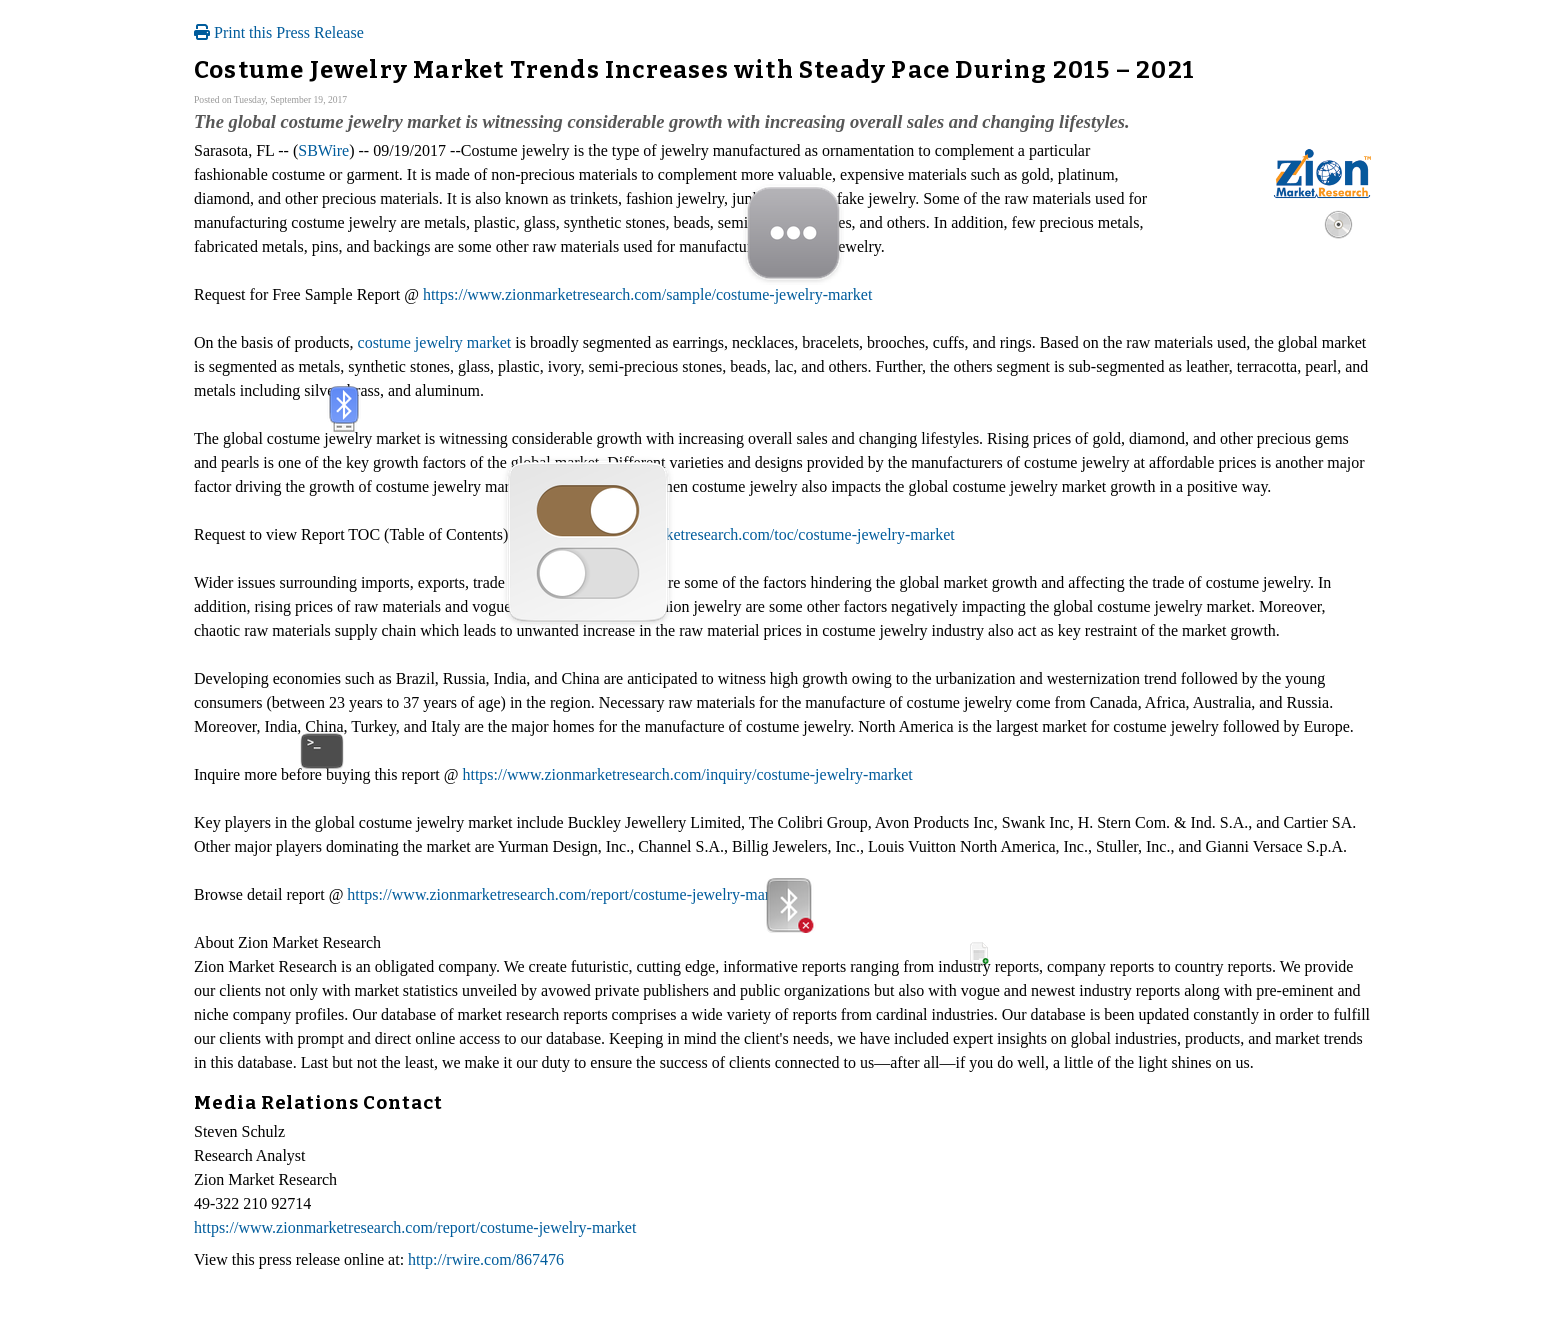 The height and width of the screenshot is (1320, 1568). What do you see at coordinates (793, 234) in the screenshot?
I see `access other or miscellaneous preferences` at bounding box center [793, 234].